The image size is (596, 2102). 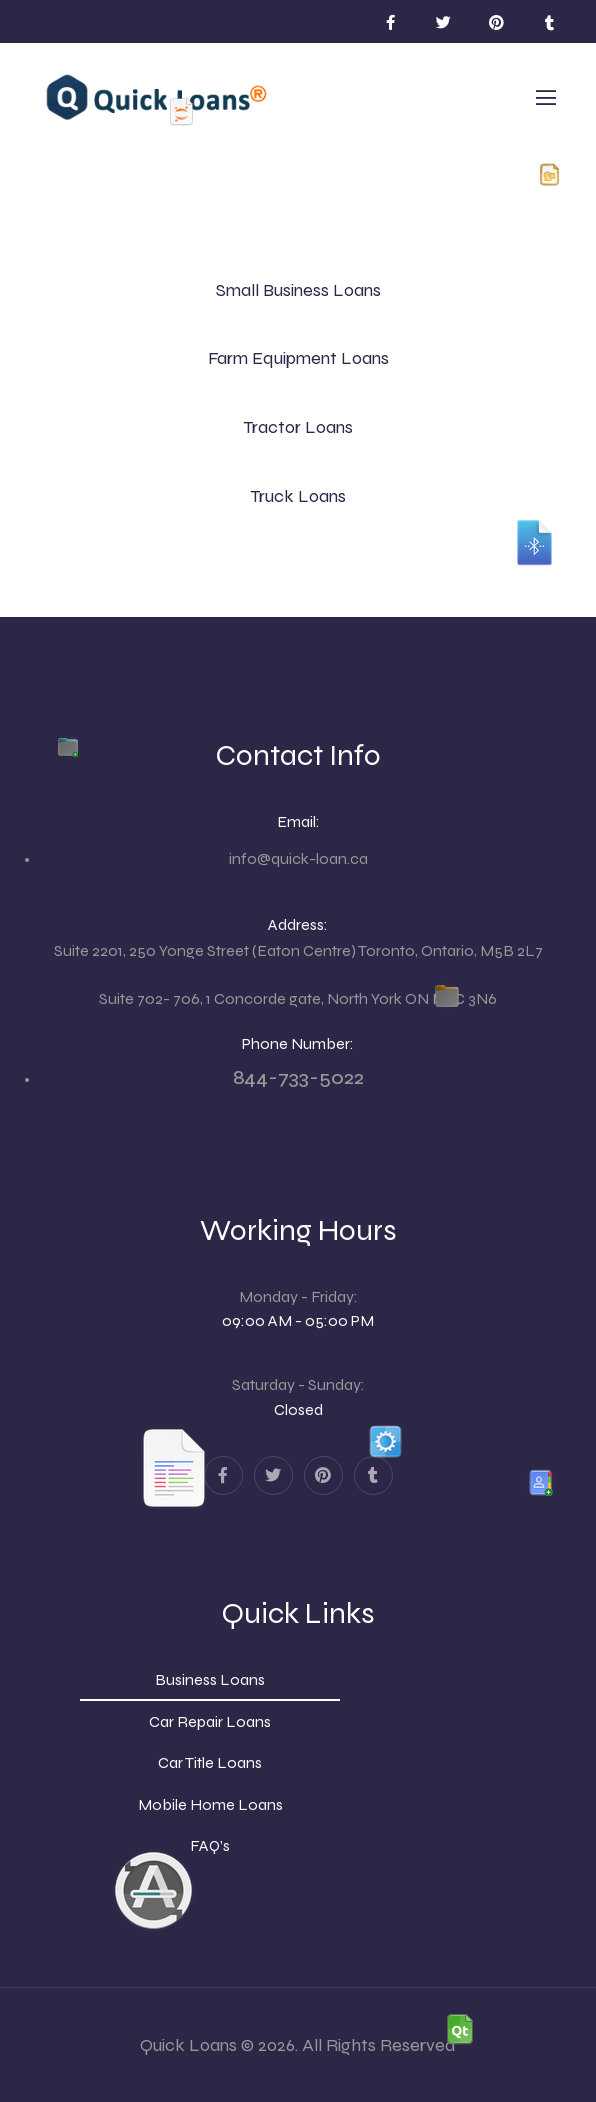 I want to click on open a jupyter notebook file, so click(x=181, y=111).